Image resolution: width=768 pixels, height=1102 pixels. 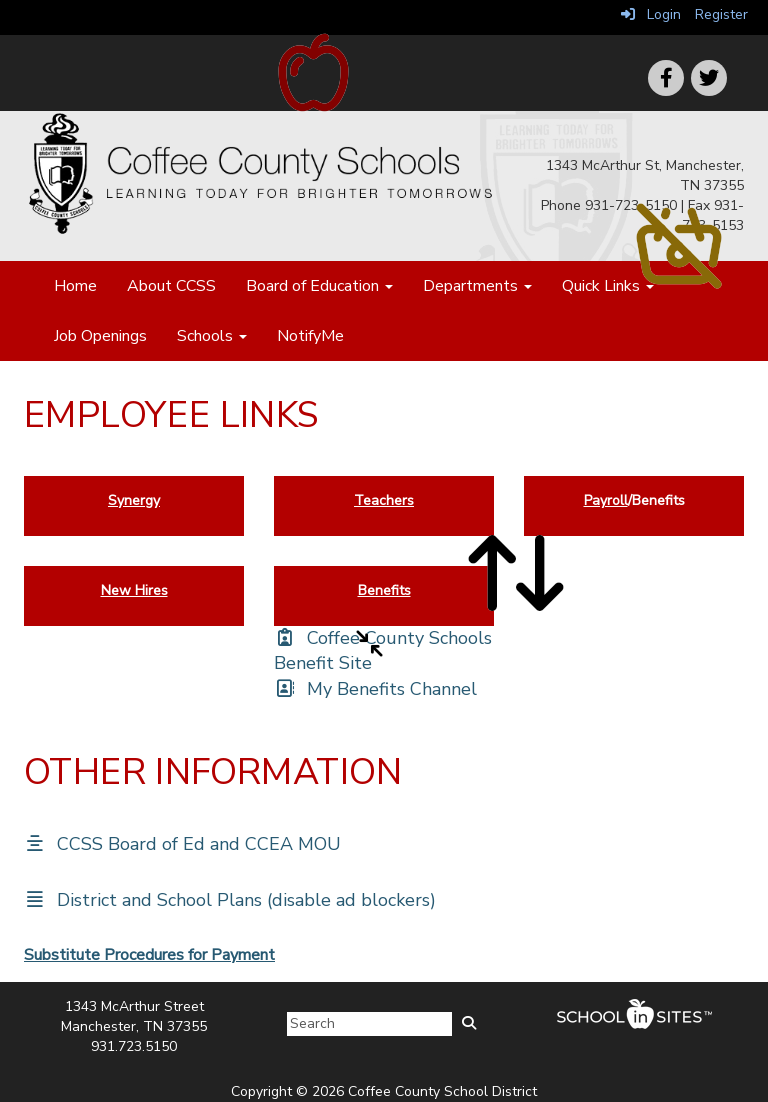 I want to click on access health or nutrition tracking features, so click(x=313, y=72).